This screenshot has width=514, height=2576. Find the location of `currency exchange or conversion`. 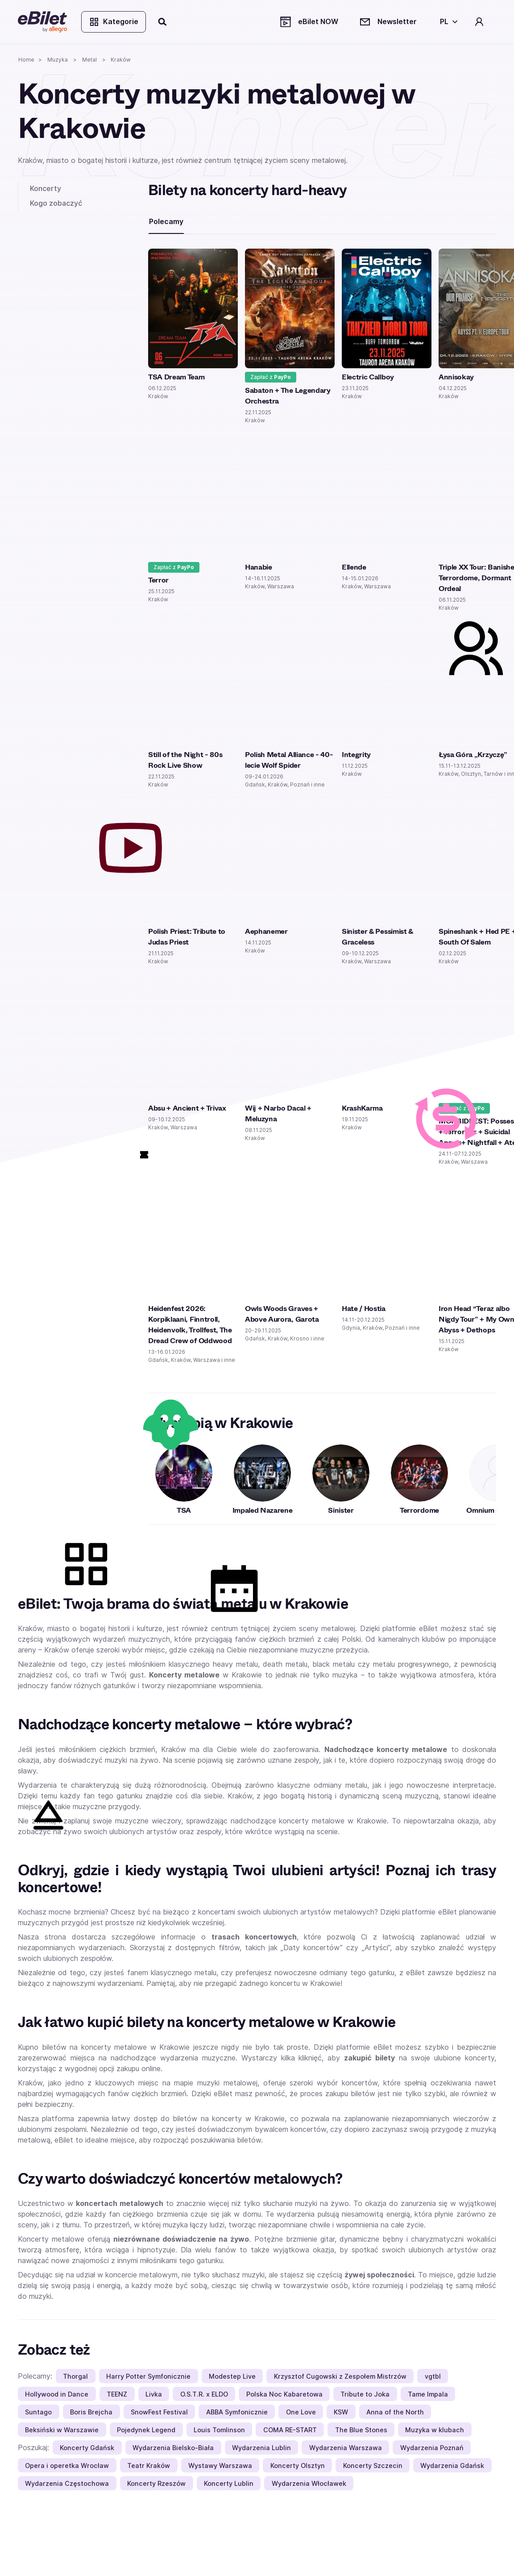

currency exchange or conversion is located at coordinates (446, 1119).